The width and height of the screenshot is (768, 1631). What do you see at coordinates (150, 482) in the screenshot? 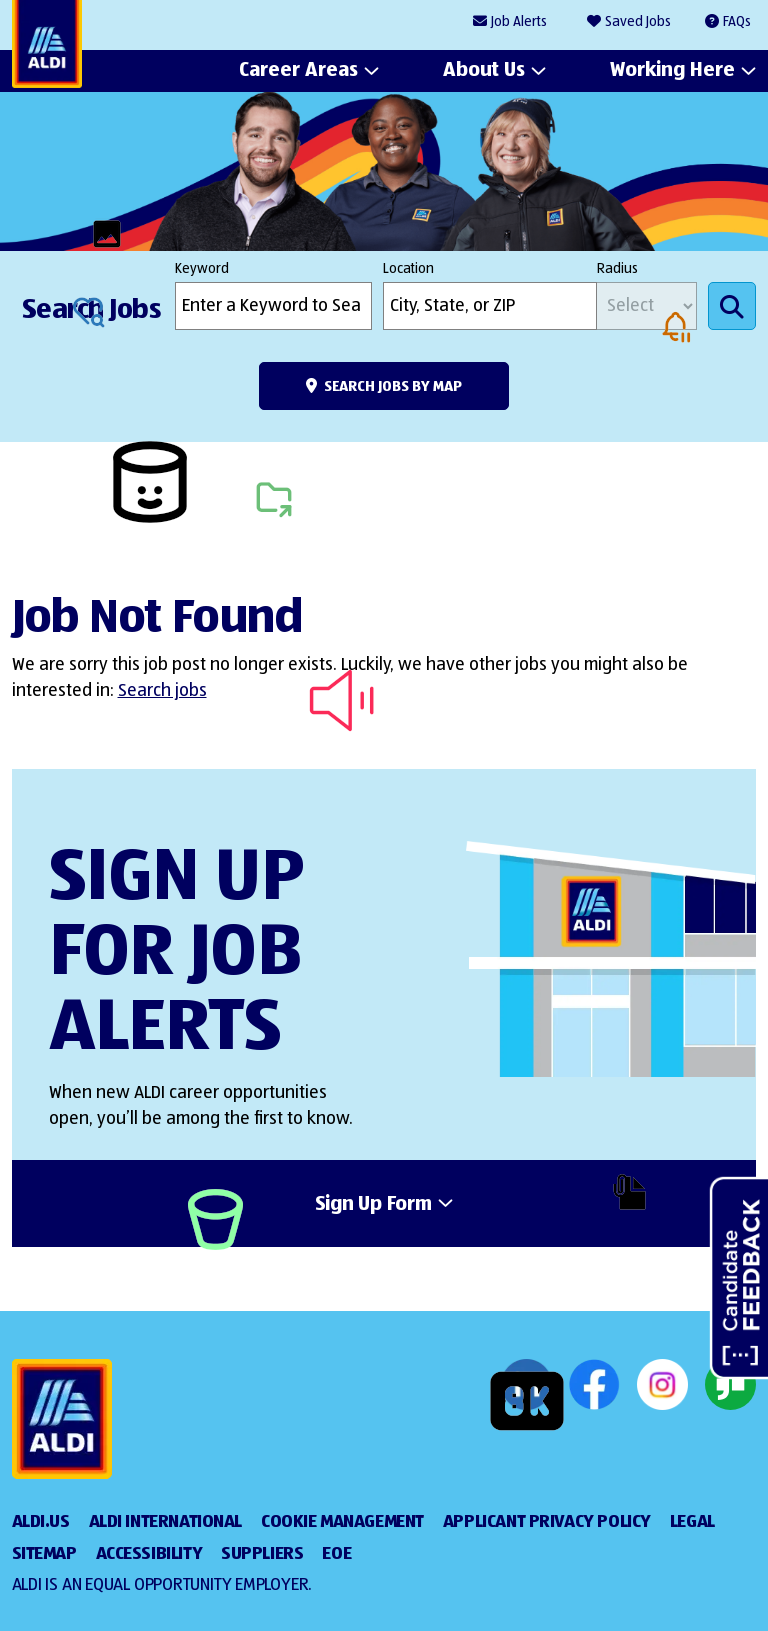
I see `indicates a healthy or happy database status` at bounding box center [150, 482].